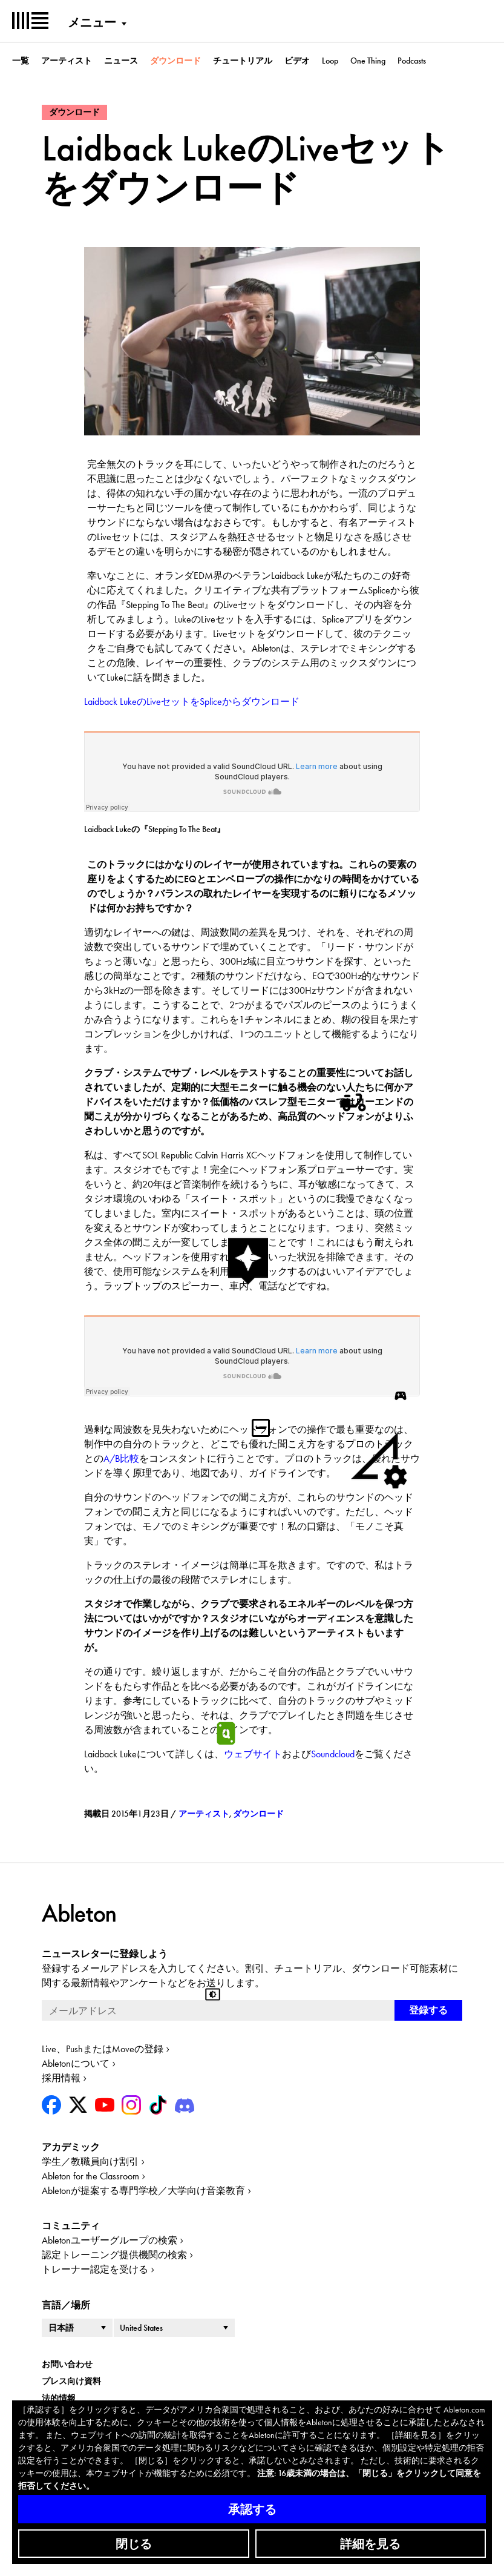 This screenshot has height=2576, width=504. What do you see at coordinates (248, 1260) in the screenshot?
I see `access AI assistant or smart help features` at bounding box center [248, 1260].